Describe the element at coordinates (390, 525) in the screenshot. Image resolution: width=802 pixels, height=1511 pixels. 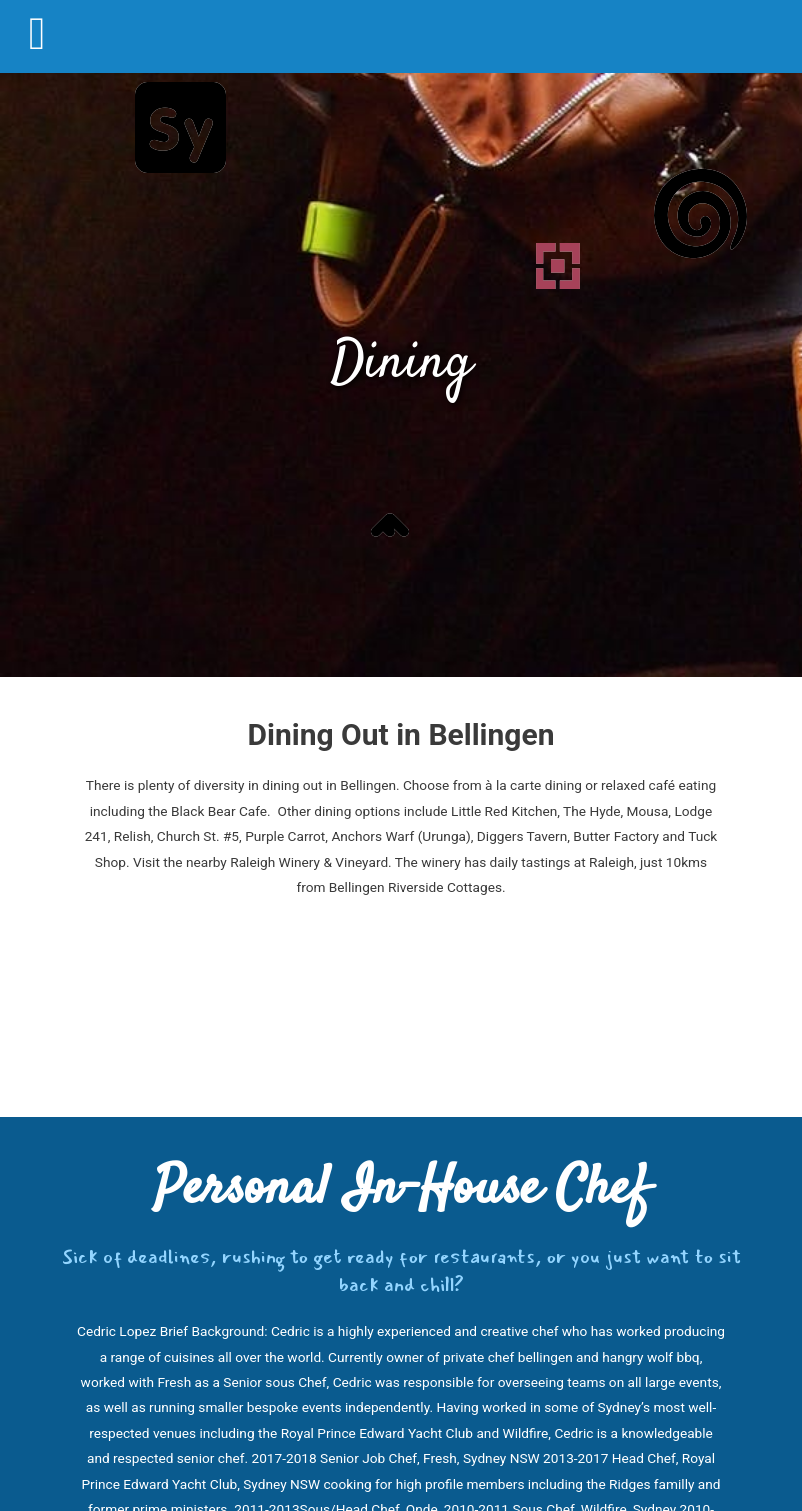
I see `open FontBase font management app` at that location.